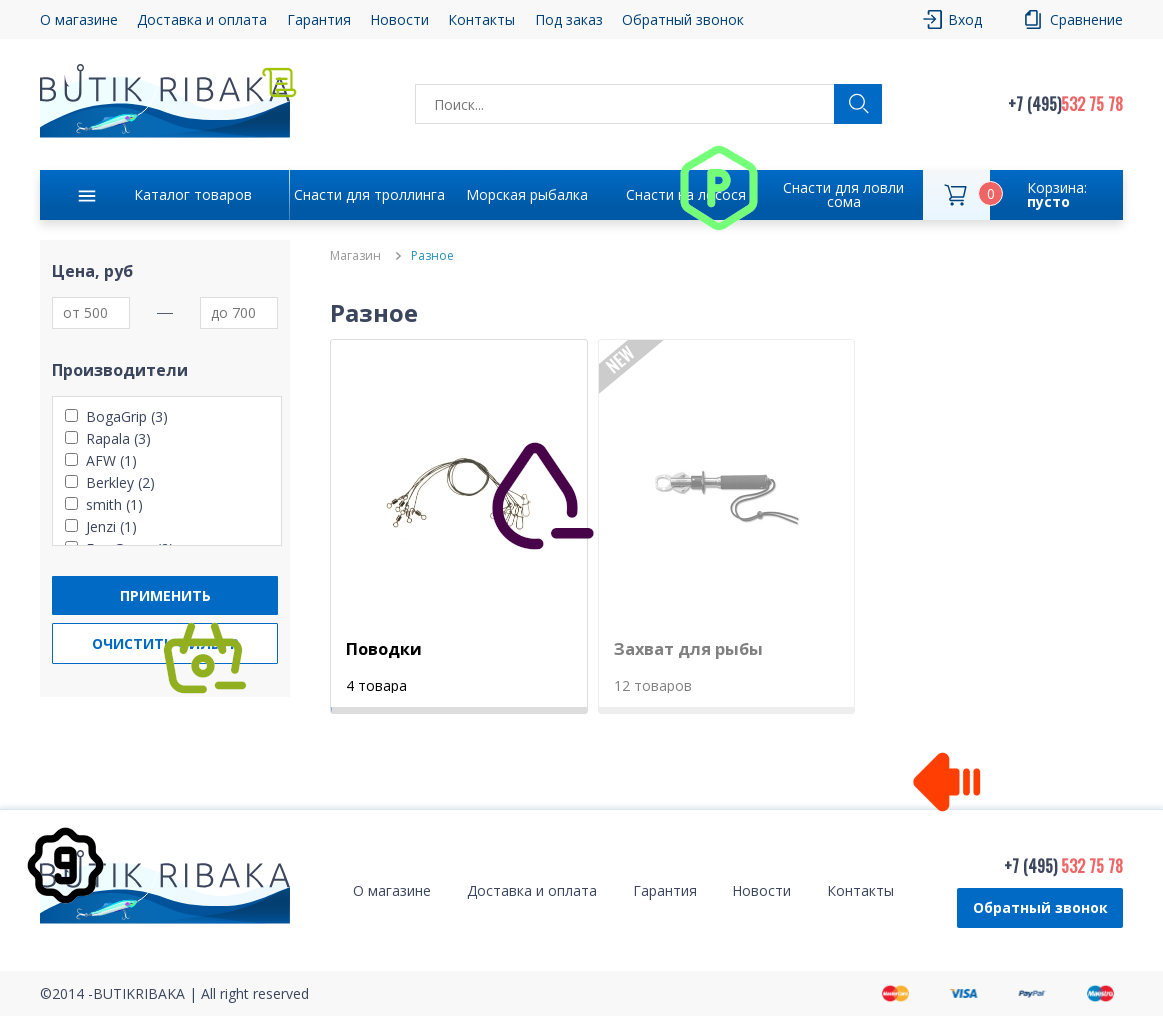  I want to click on view terms and conditions or legal document, so click(280, 82).